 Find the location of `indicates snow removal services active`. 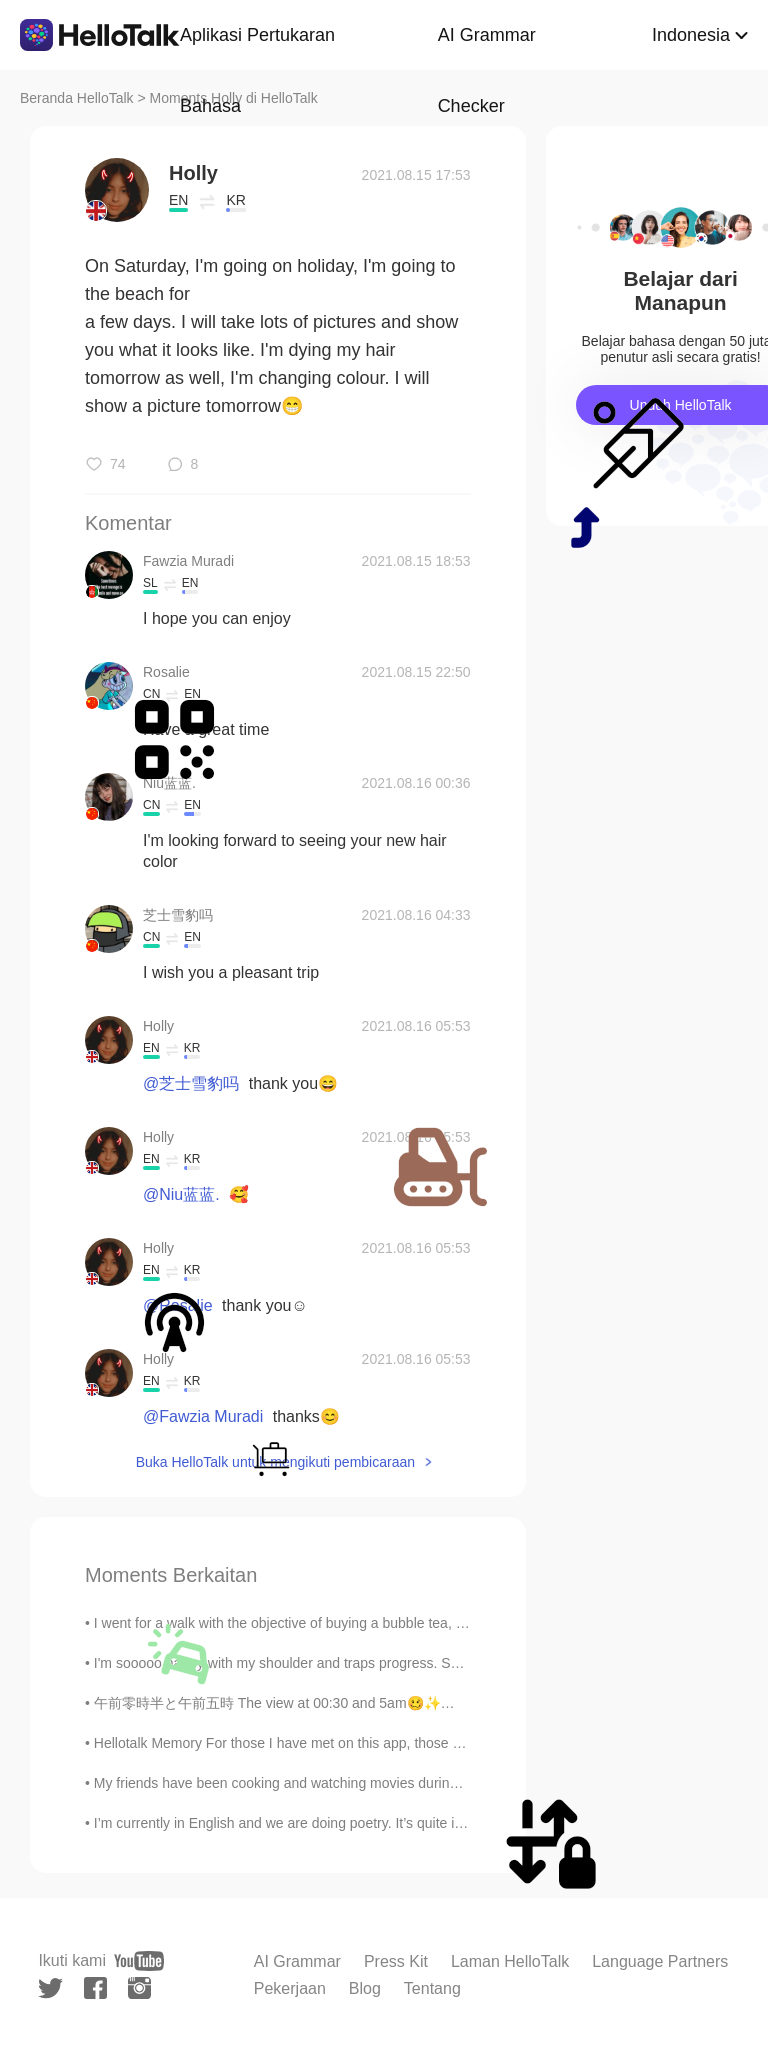

indicates snow removal services active is located at coordinates (438, 1167).